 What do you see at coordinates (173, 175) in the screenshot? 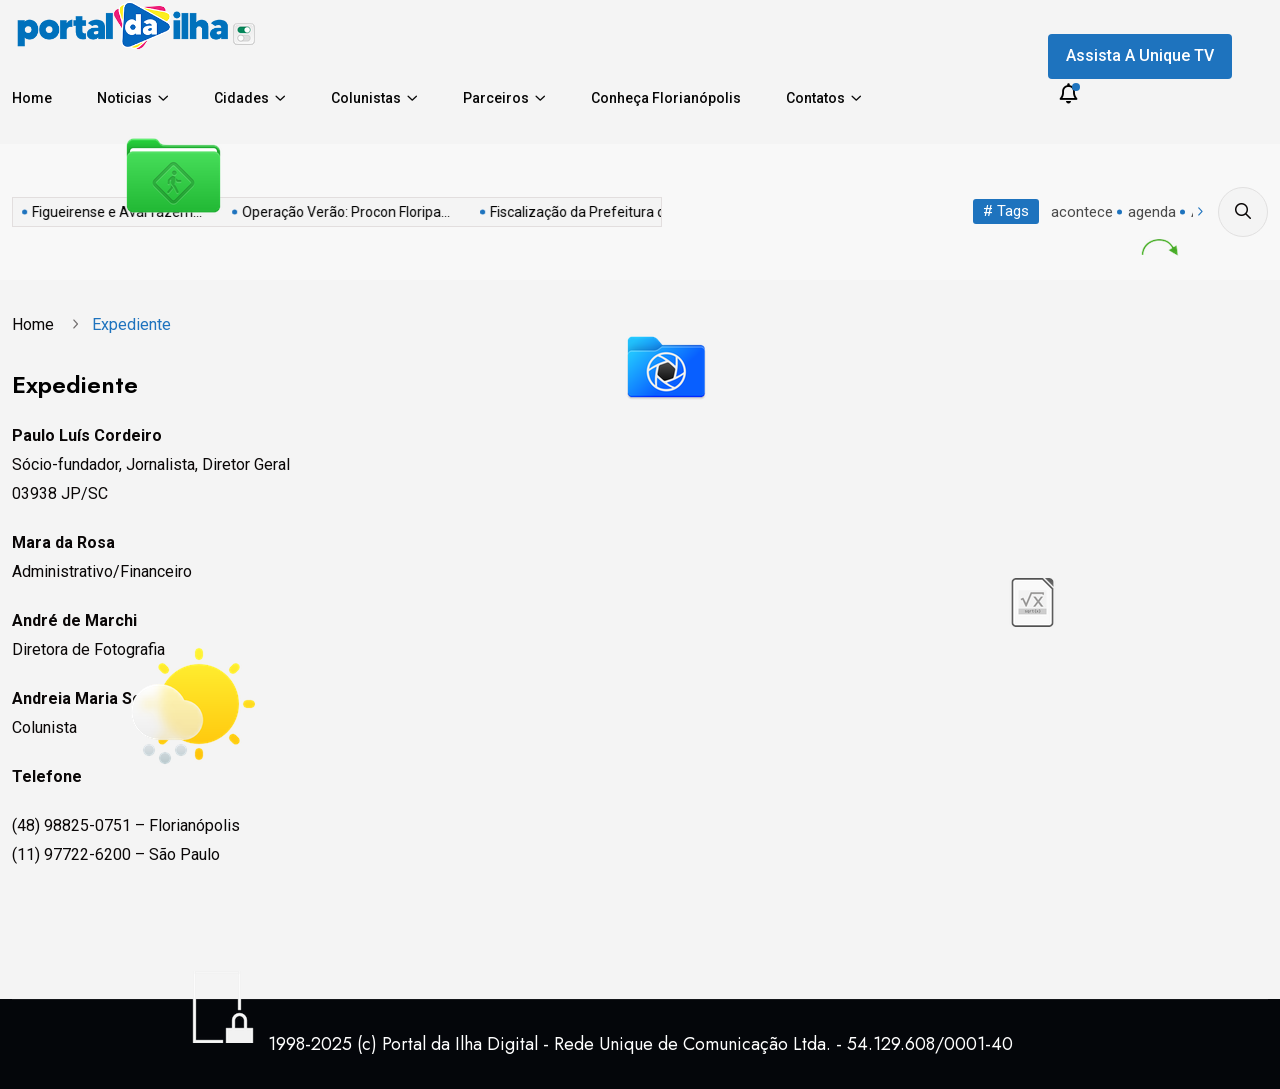
I see `access public or shared folder` at bounding box center [173, 175].